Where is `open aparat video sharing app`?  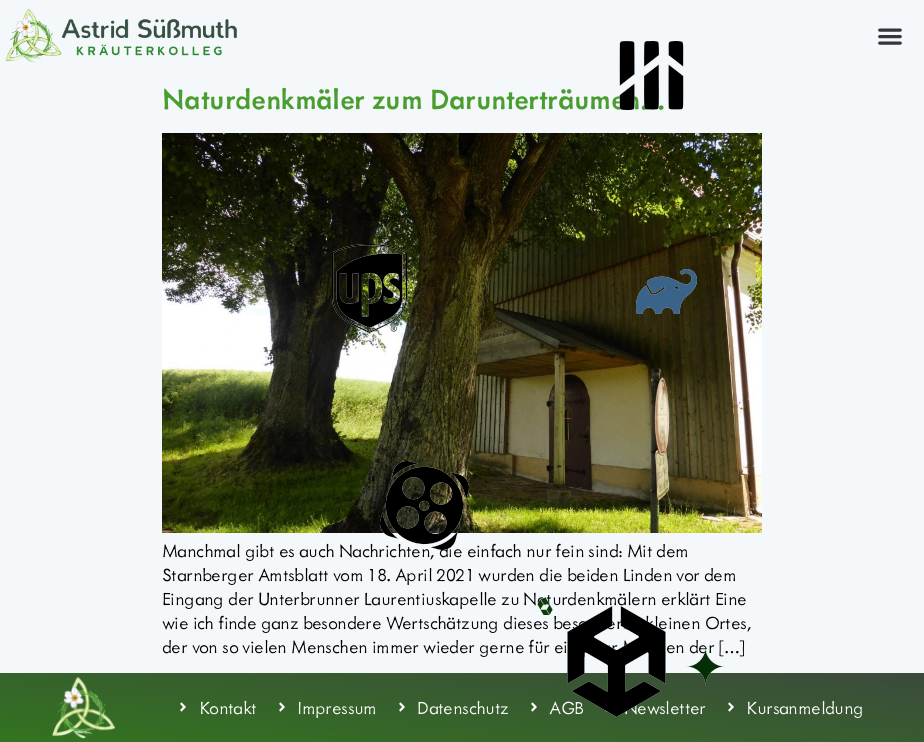 open aparat video sharing app is located at coordinates (424, 505).